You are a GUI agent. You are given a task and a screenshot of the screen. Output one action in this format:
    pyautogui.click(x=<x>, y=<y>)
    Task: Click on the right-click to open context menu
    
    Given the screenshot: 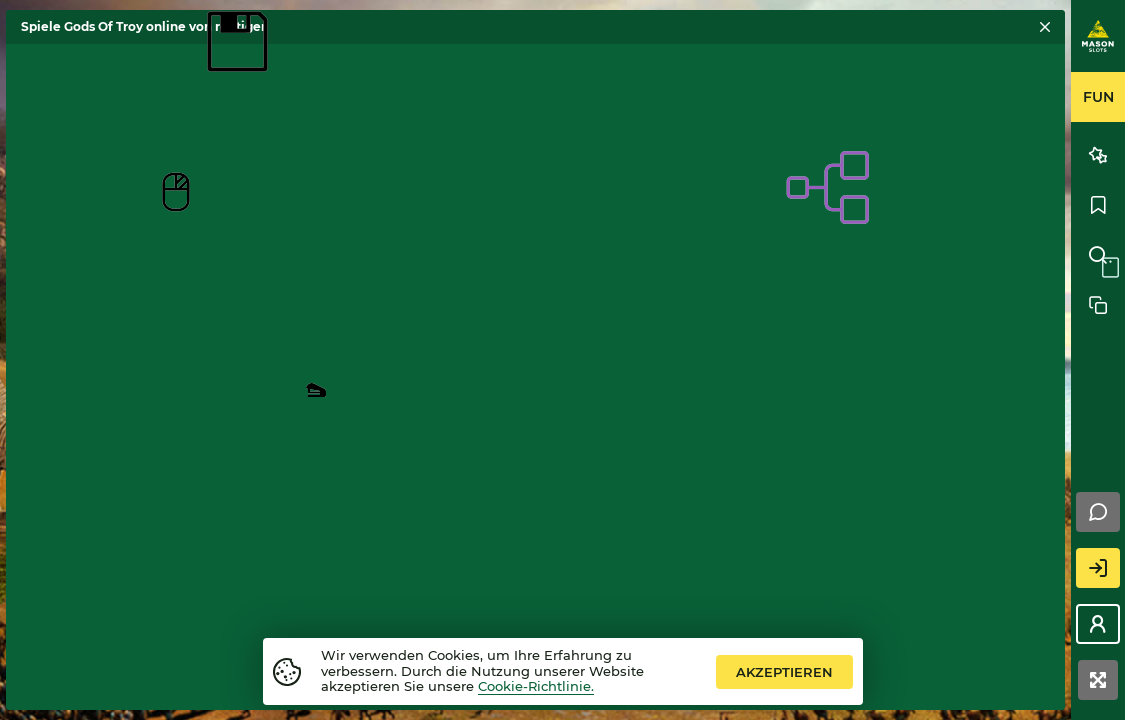 What is the action you would take?
    pyautogui.click(x=176, y=192)
    